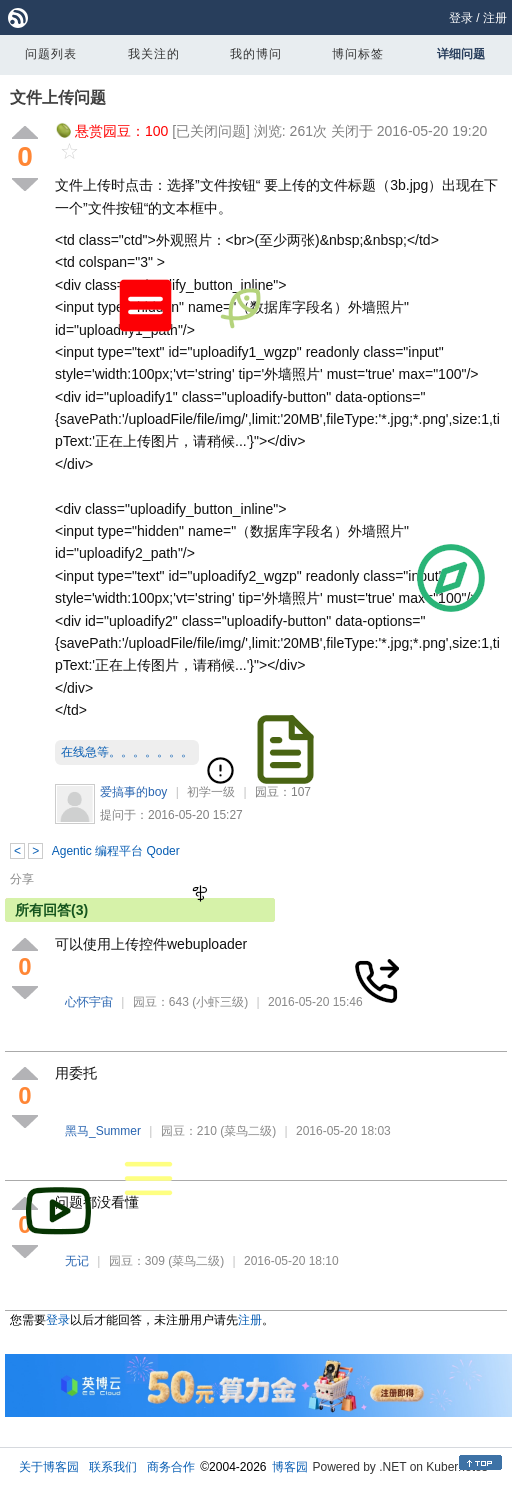  What do you see at coordinates (451, 578) in the screenshot?
I see `access navigation or directional features` at bounding box center [451, 578].